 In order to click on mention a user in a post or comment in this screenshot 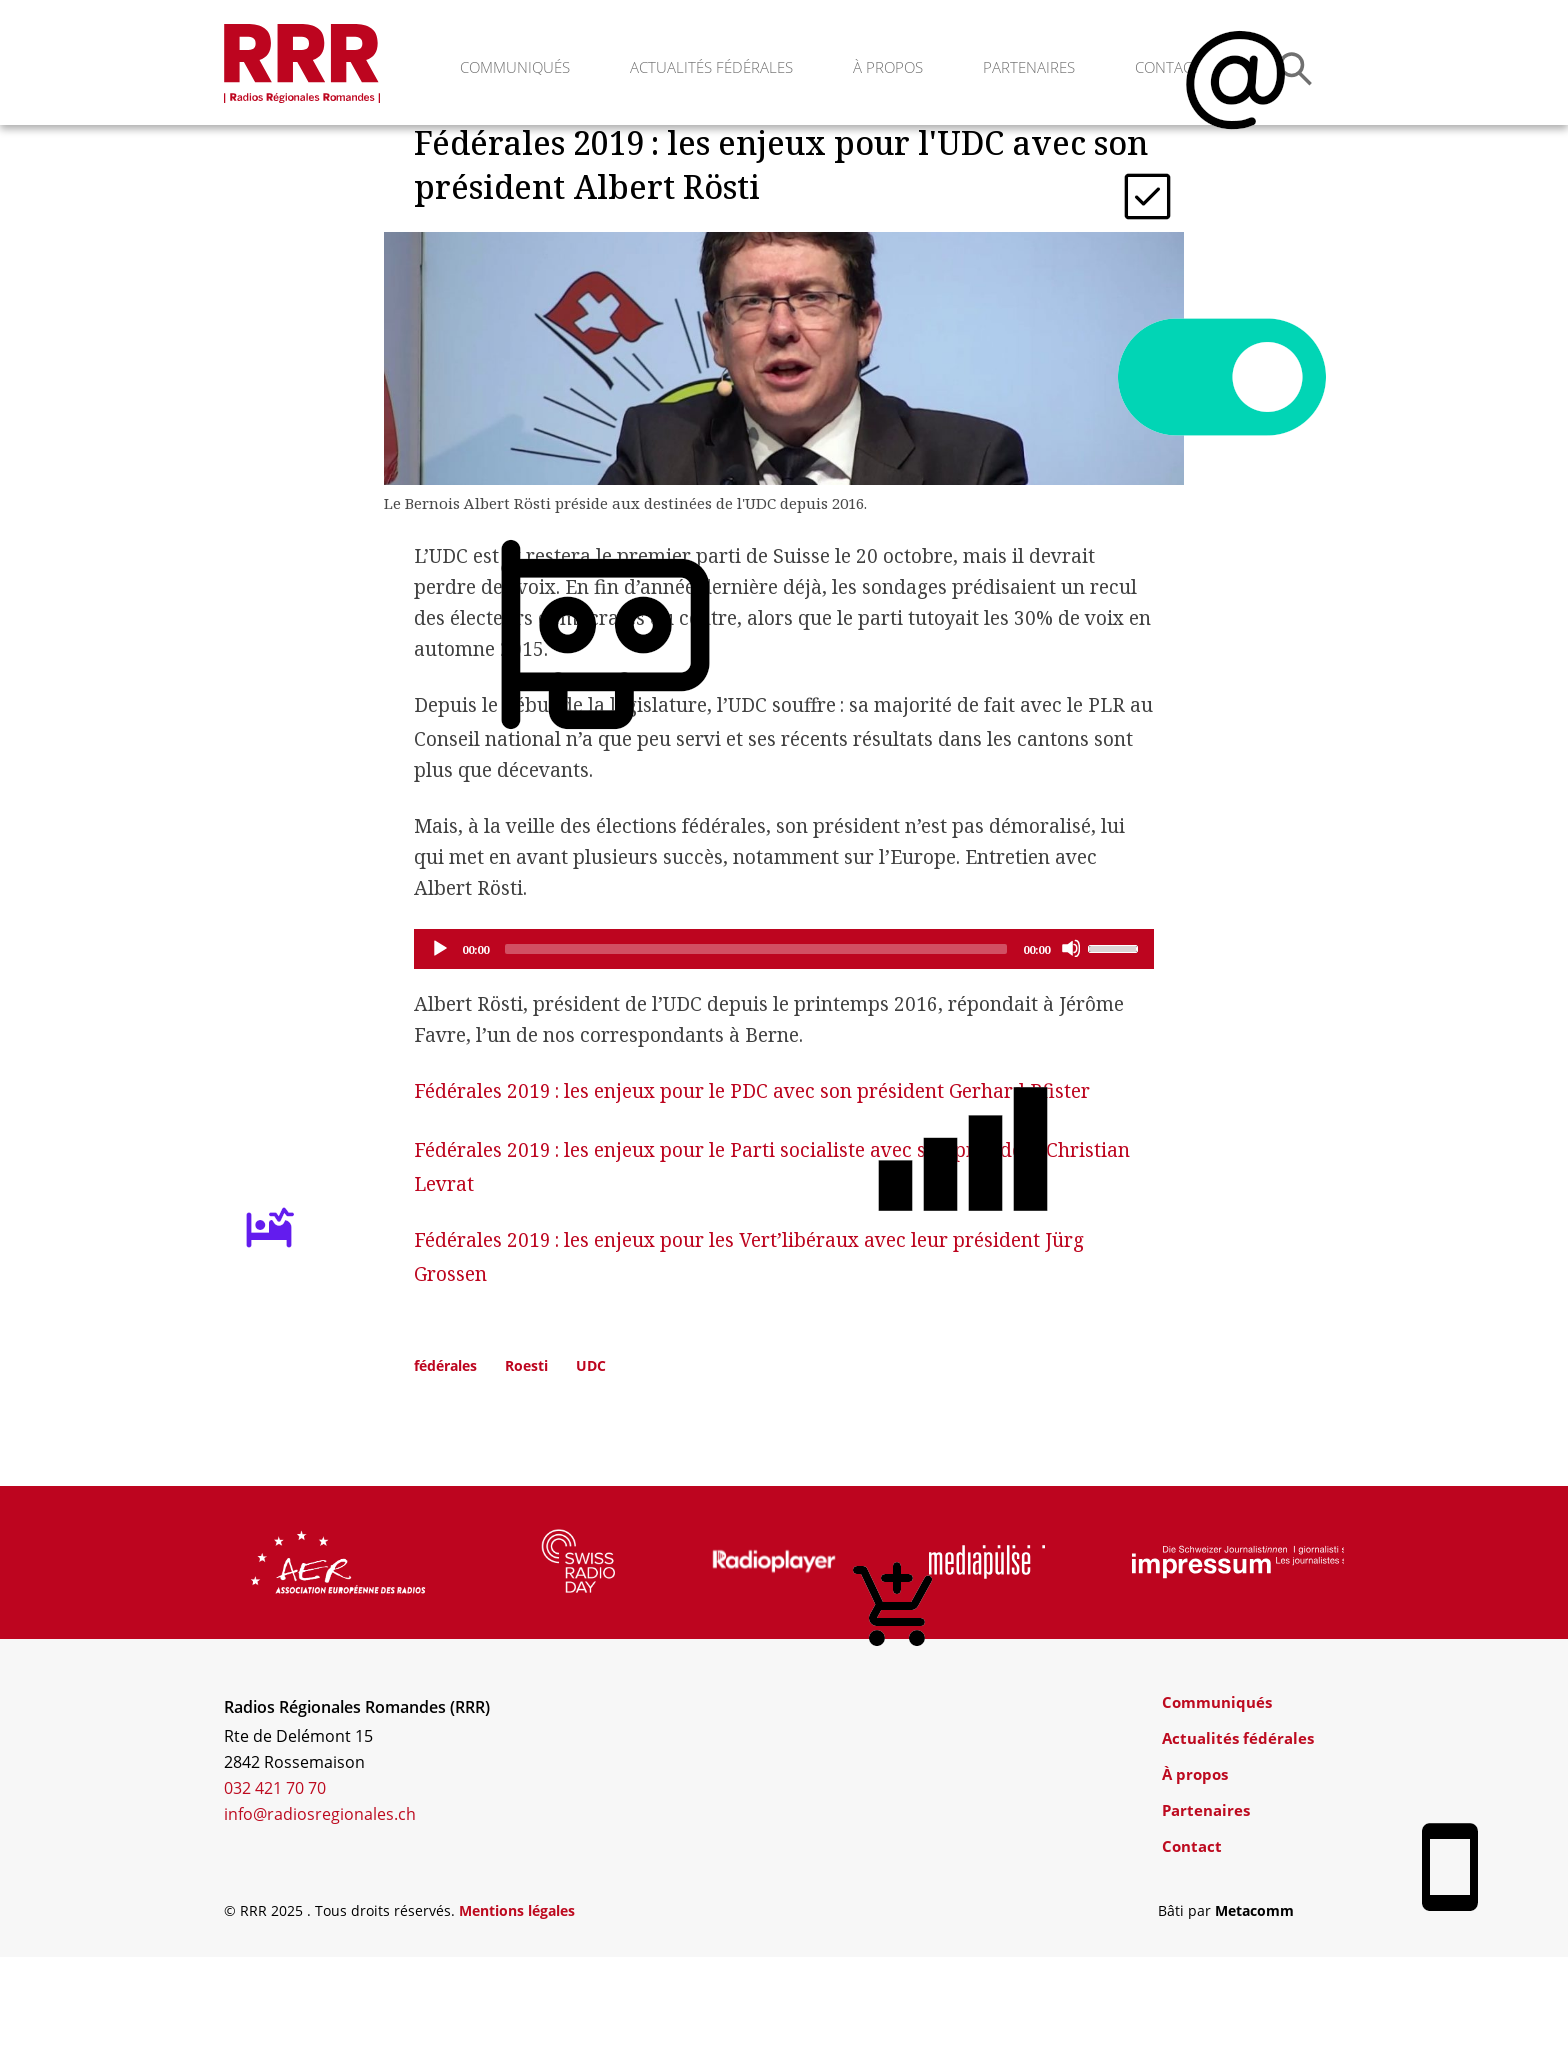, I will do `click(1235, 80)`.